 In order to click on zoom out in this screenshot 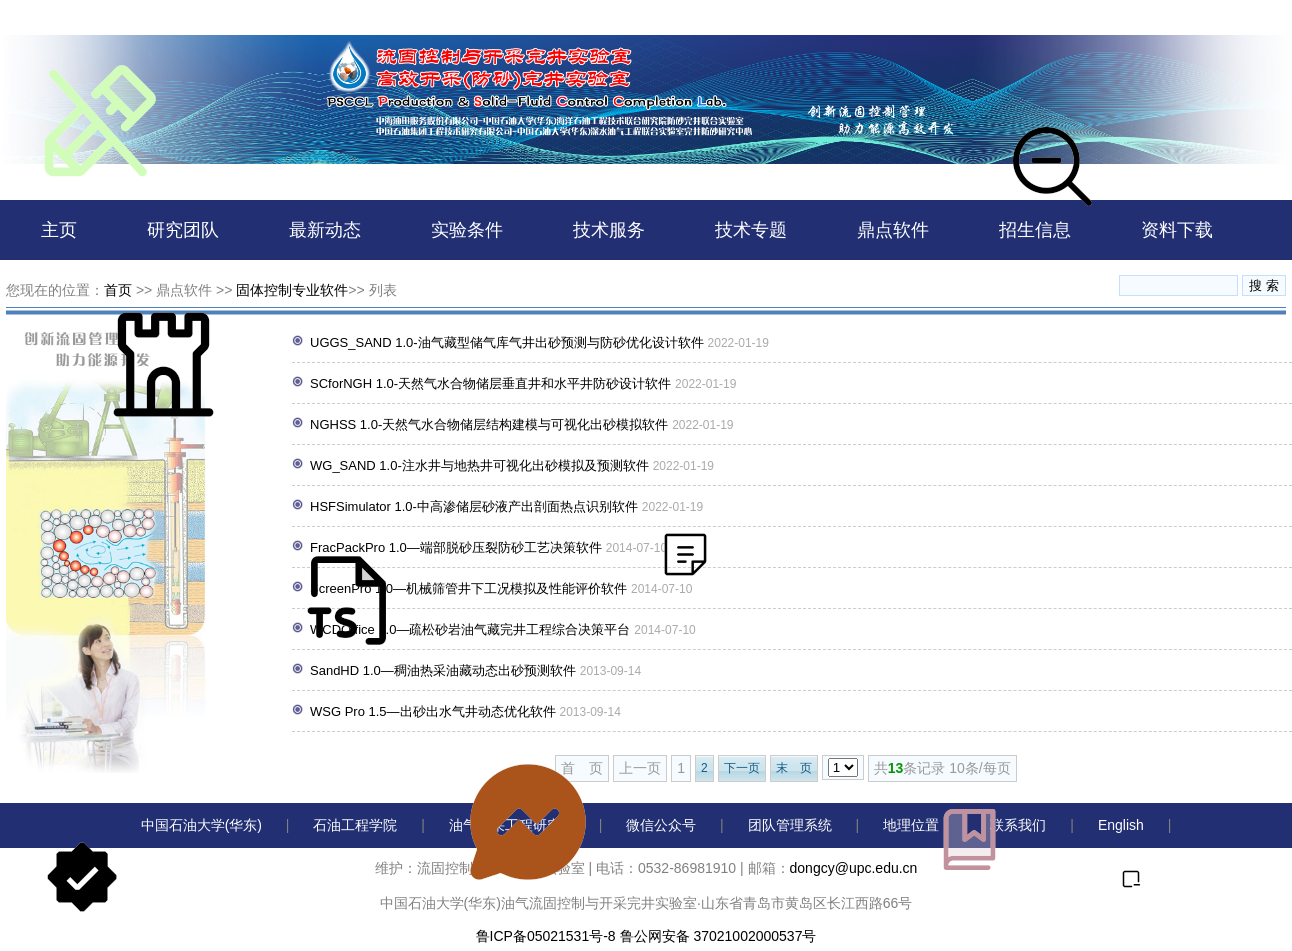, I will do `click(1052, 166)`.